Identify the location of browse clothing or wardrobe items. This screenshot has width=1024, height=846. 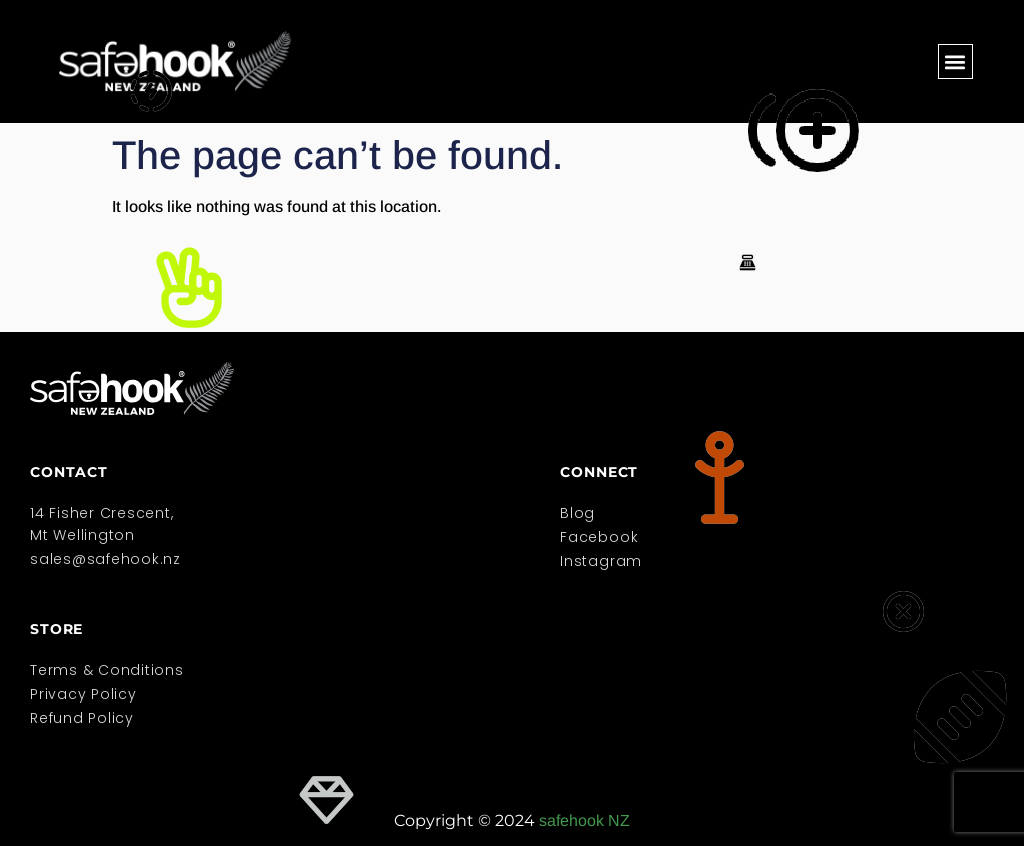
(719, 477).